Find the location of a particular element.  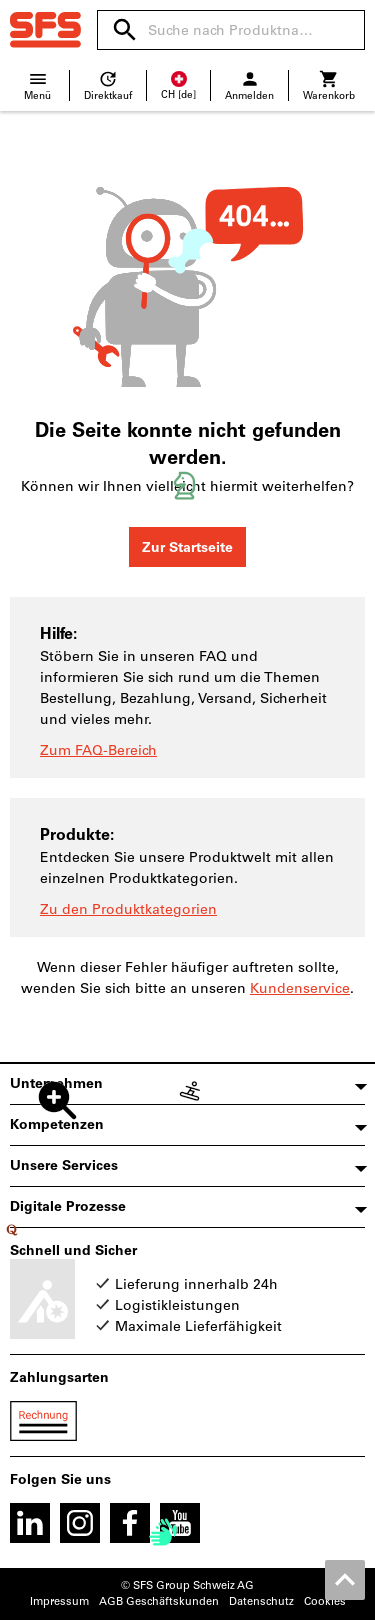

indicates sign language or accessibility features is located at coordinates (163, 1532).